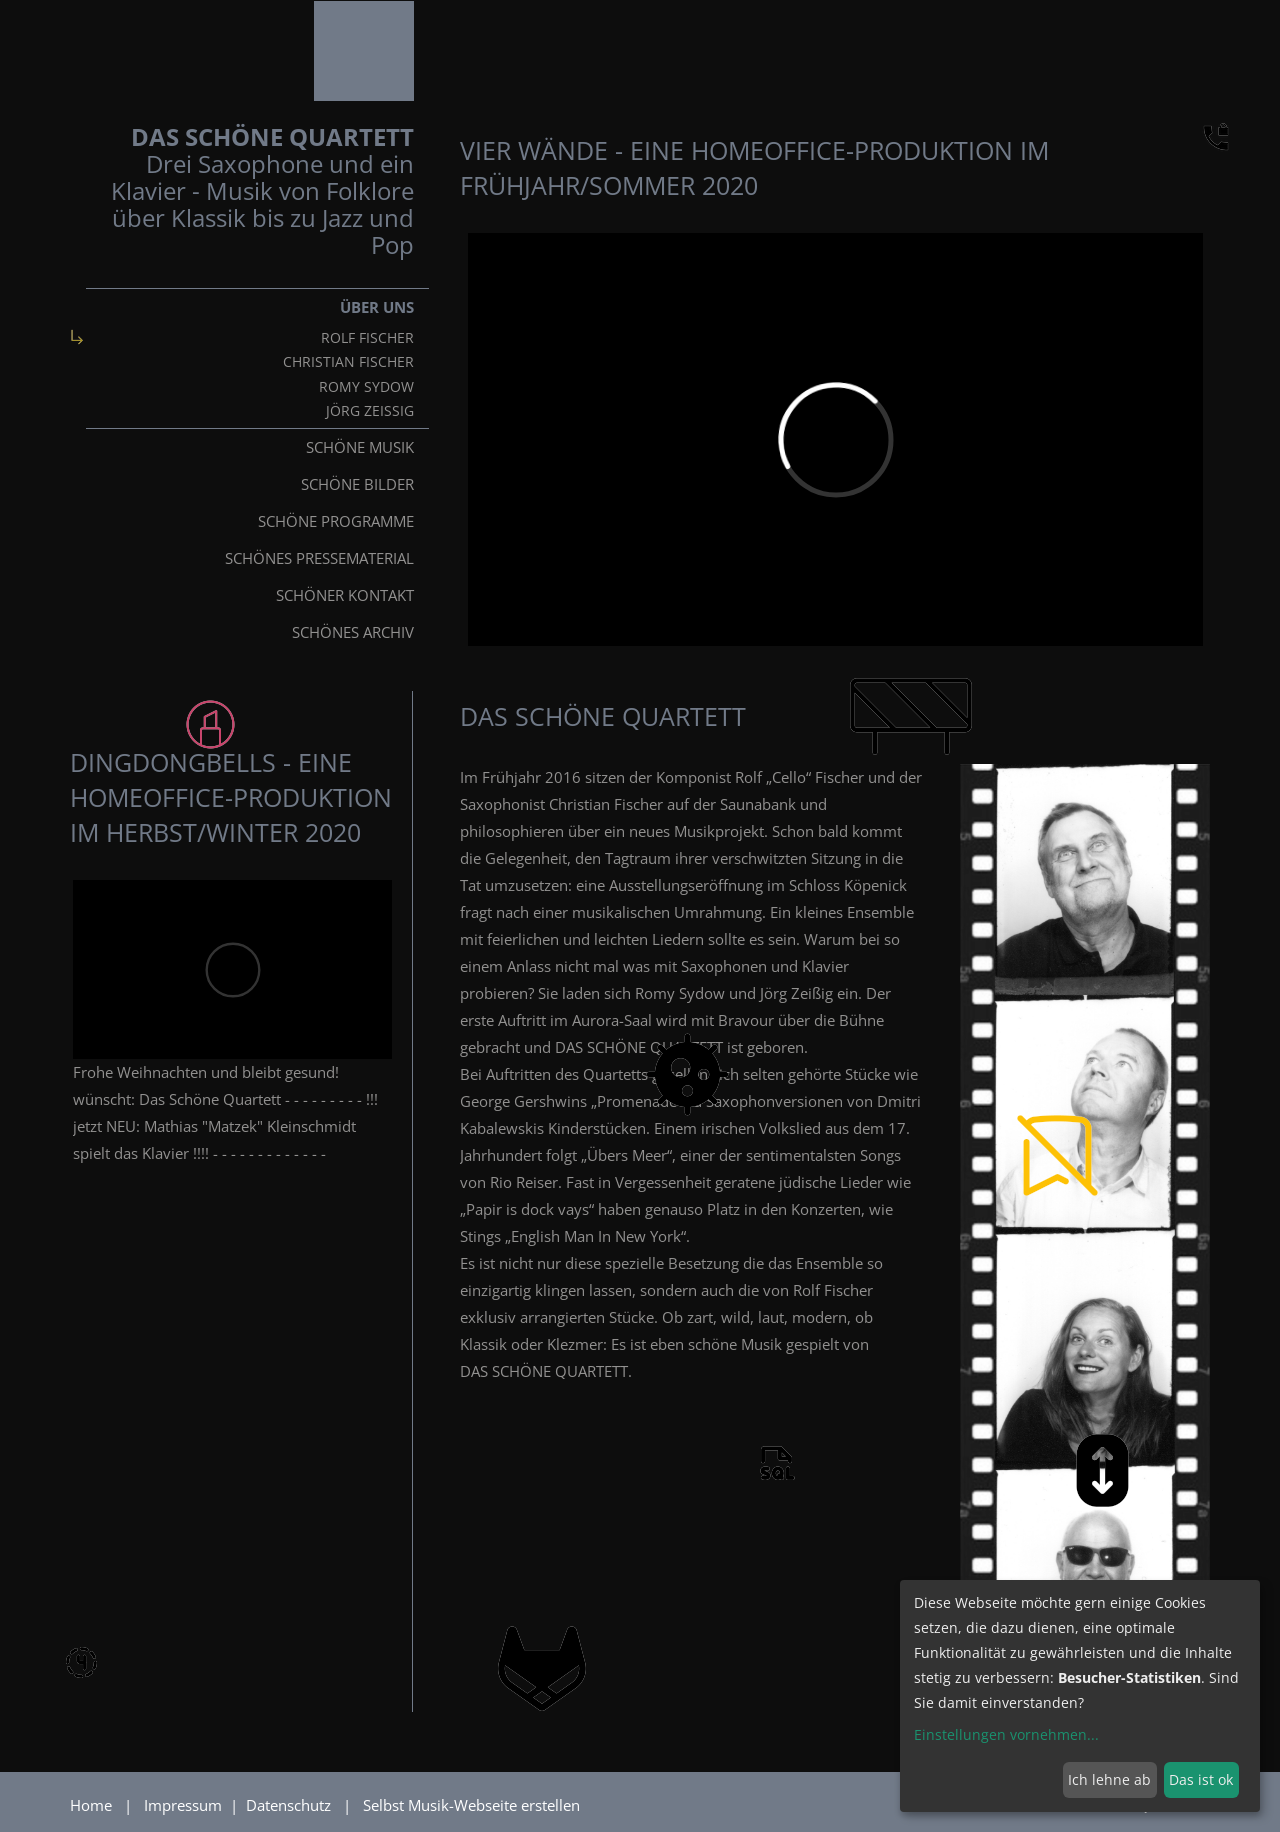 Image resolution: width=1280 pixels, height=1832 pixels. What do you see at coordinates (1216, 138) in the screenshot?
I see `indicates phone is locked during a call` at bounding box center [1216, 138].